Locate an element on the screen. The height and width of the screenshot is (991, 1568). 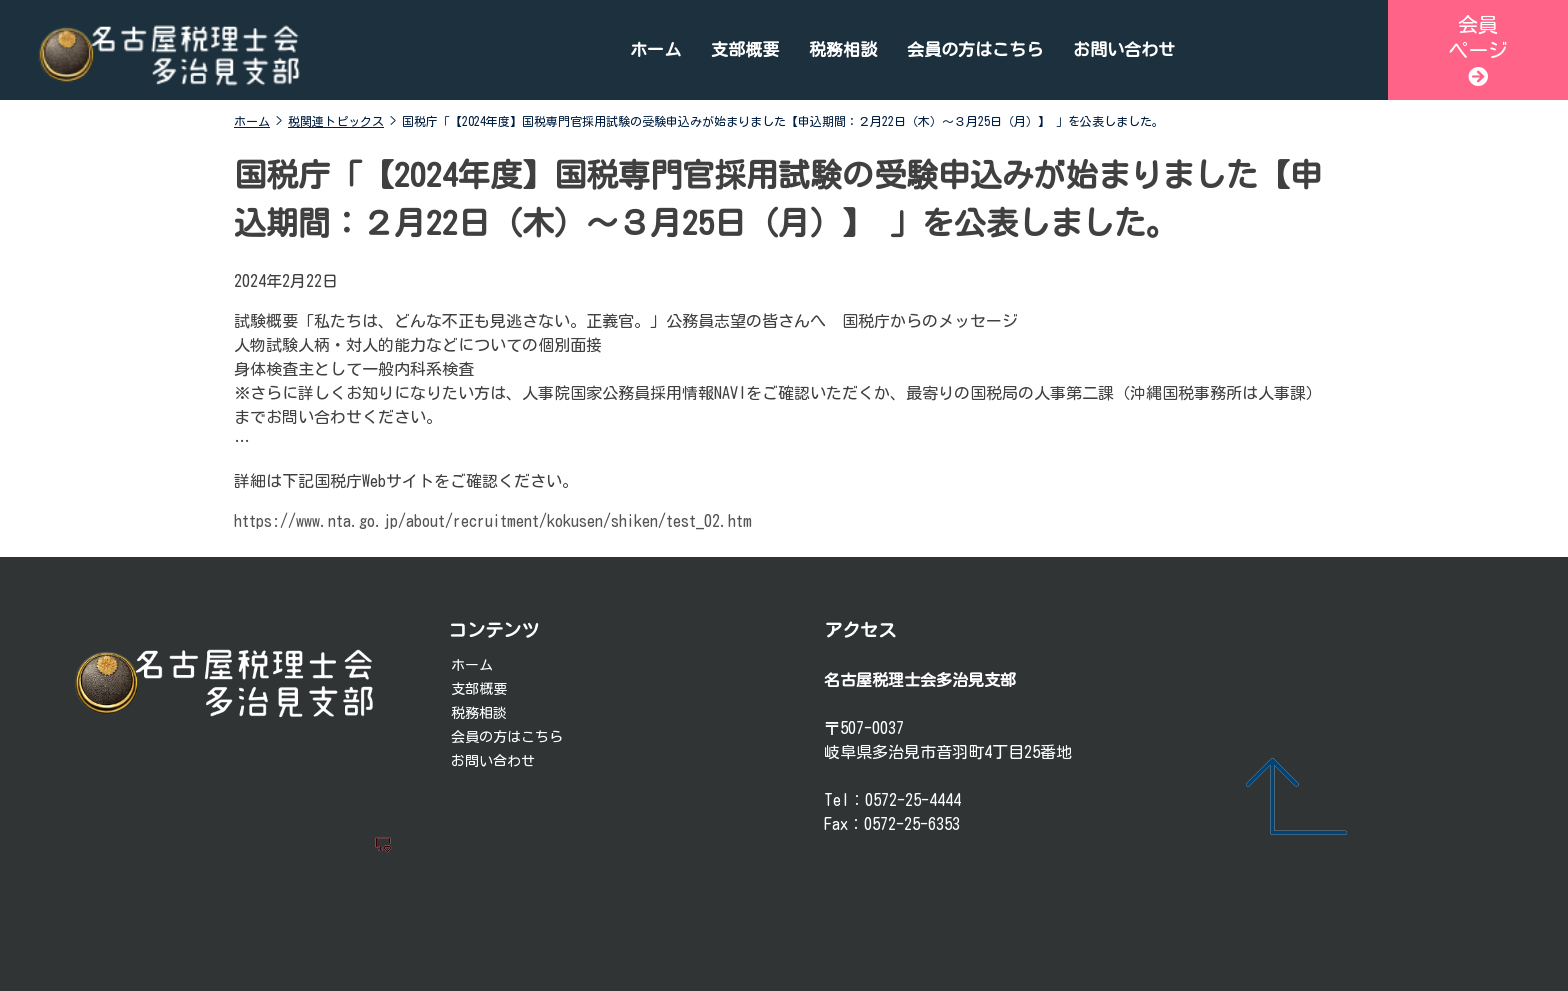
add device to favorites is located at coordinates (383, 844).